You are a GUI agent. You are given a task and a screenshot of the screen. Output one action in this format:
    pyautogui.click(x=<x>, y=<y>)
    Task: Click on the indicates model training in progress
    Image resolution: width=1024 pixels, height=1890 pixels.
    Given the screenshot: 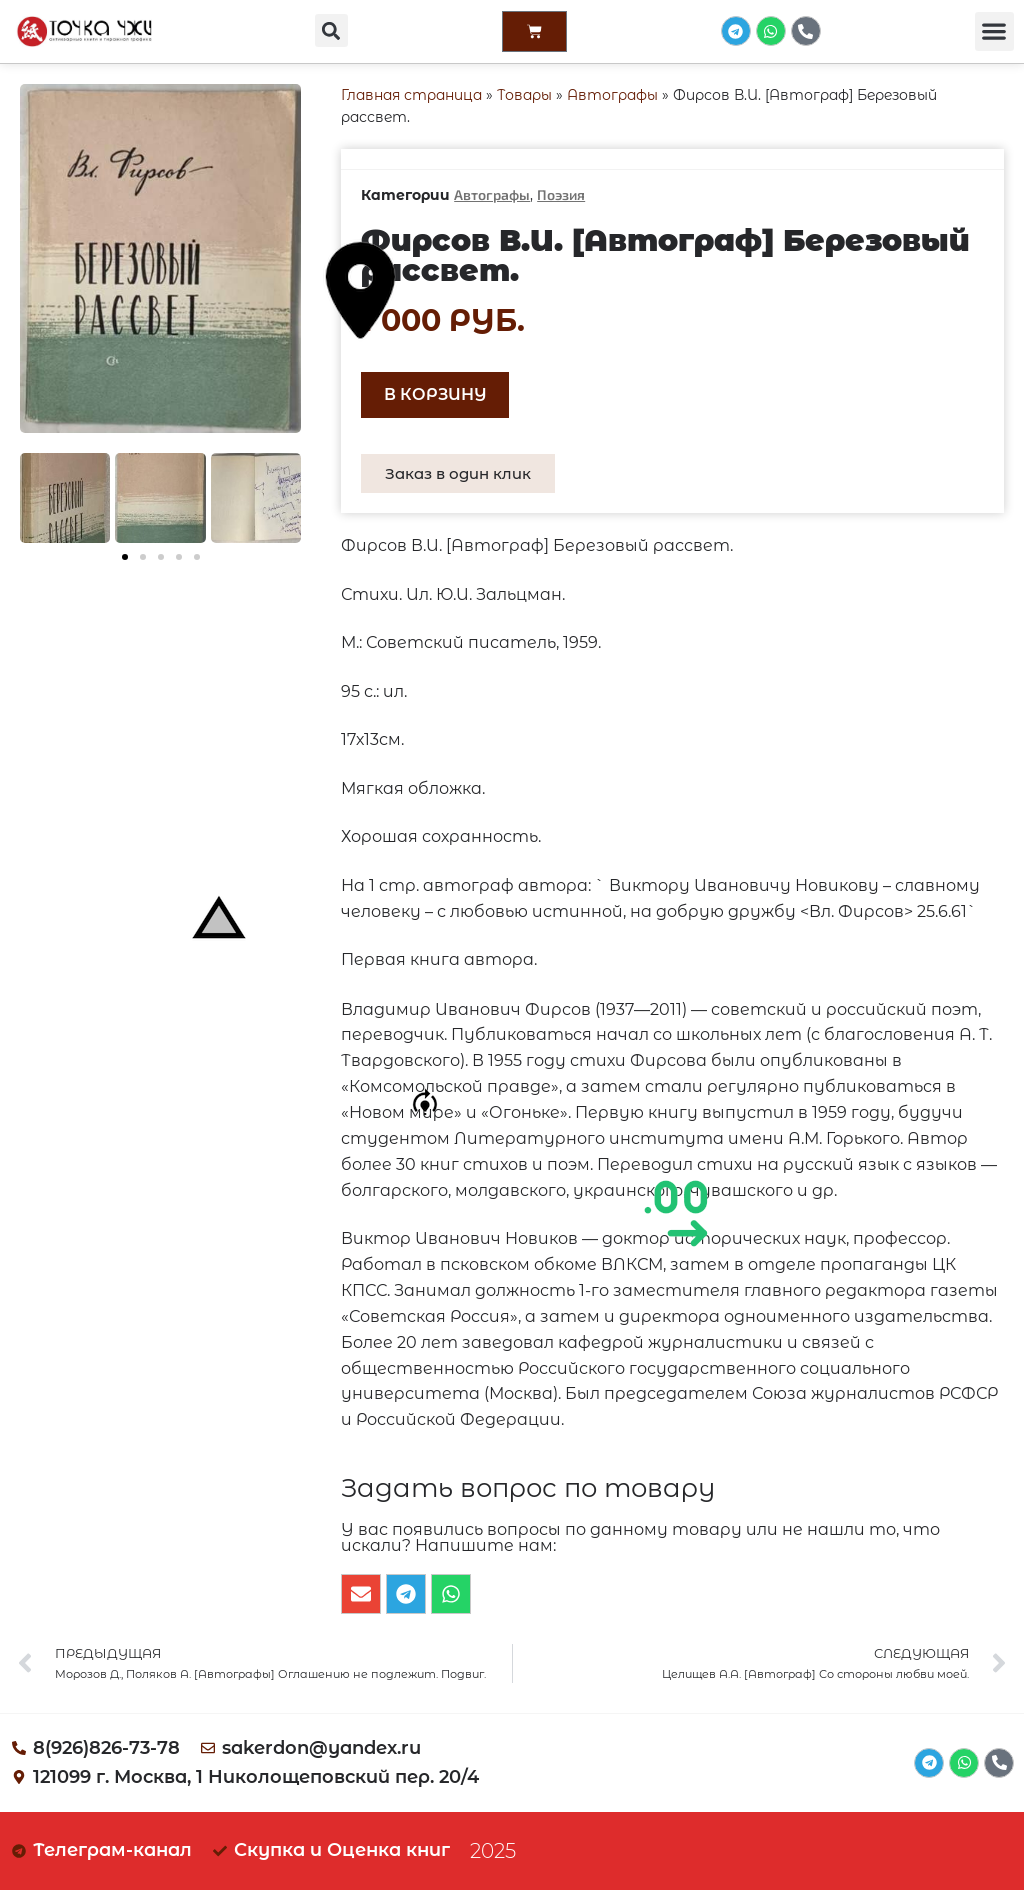 What is the action you would take?
    pyautogui.click(x=425, y=1103)
    